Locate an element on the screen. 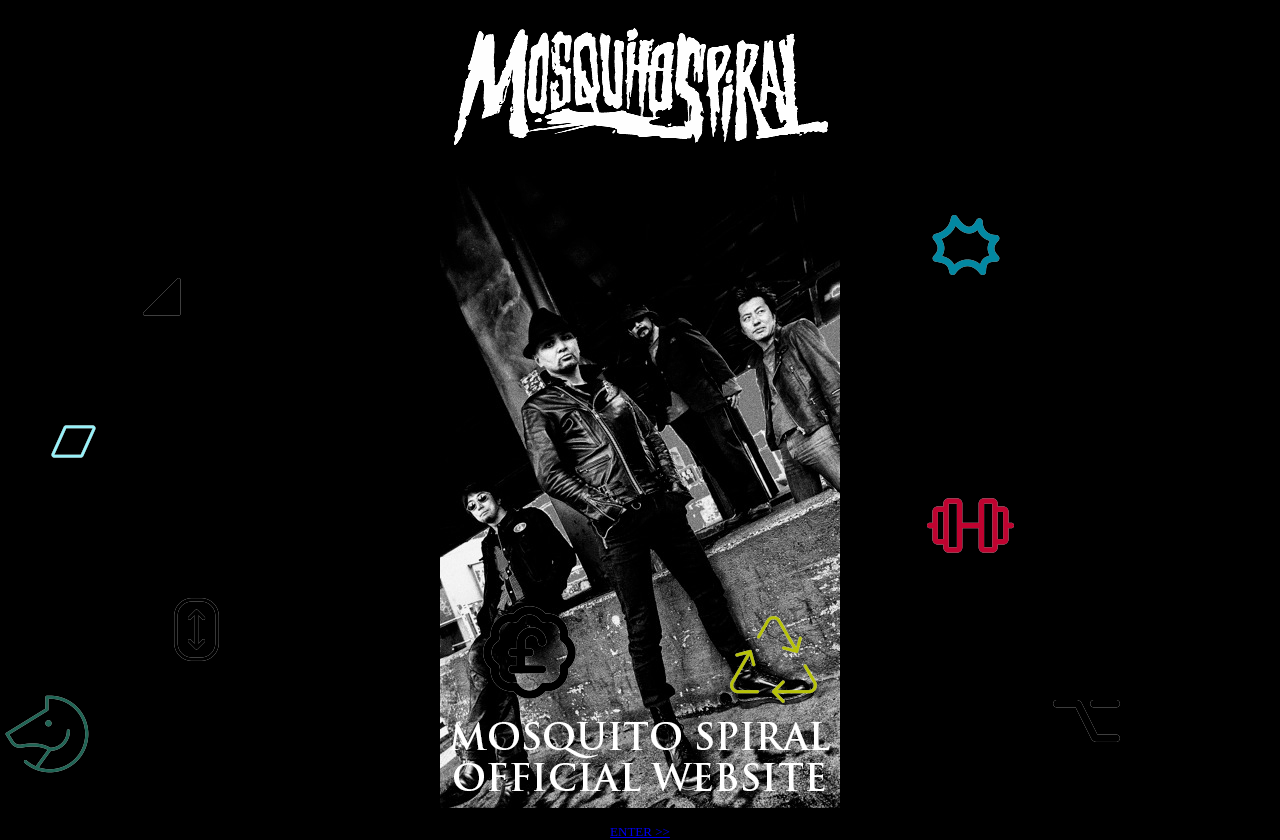 The width and height of the screenshot is (1280, 840). keyboard option or alt key symbol is located at coordinates (1086, 718).